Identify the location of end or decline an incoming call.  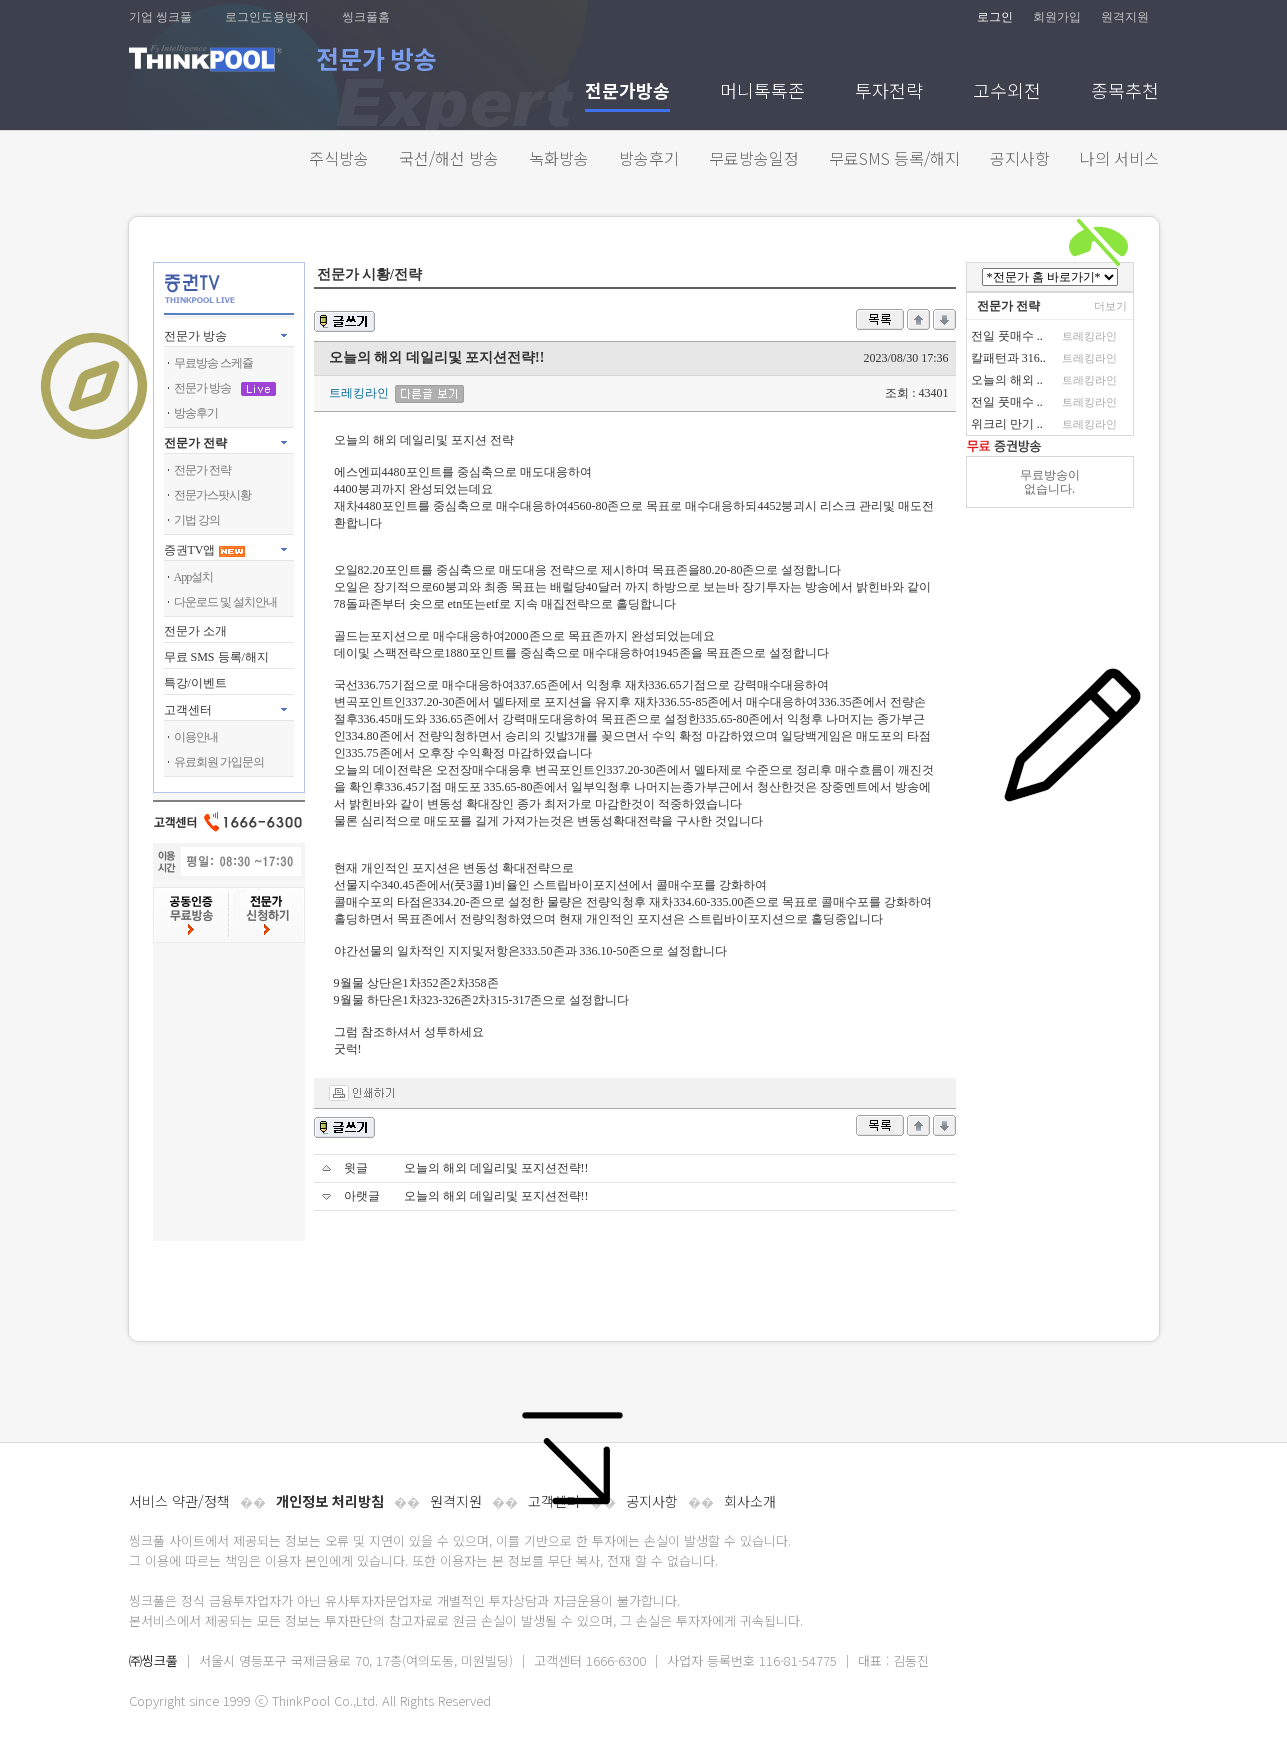
(1098, 242).